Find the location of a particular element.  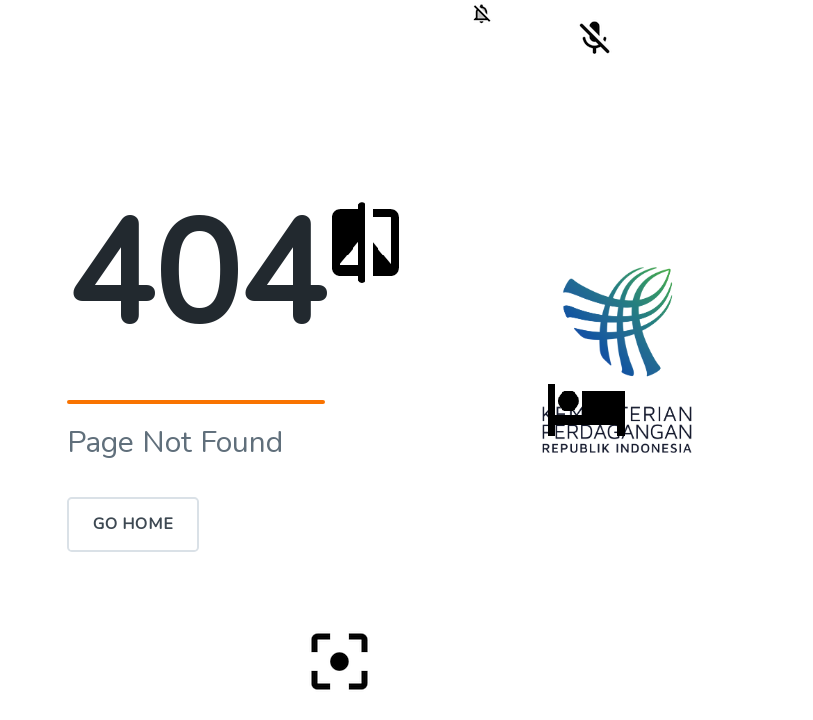

compare two images side by side is located at coordinates (365, 242).